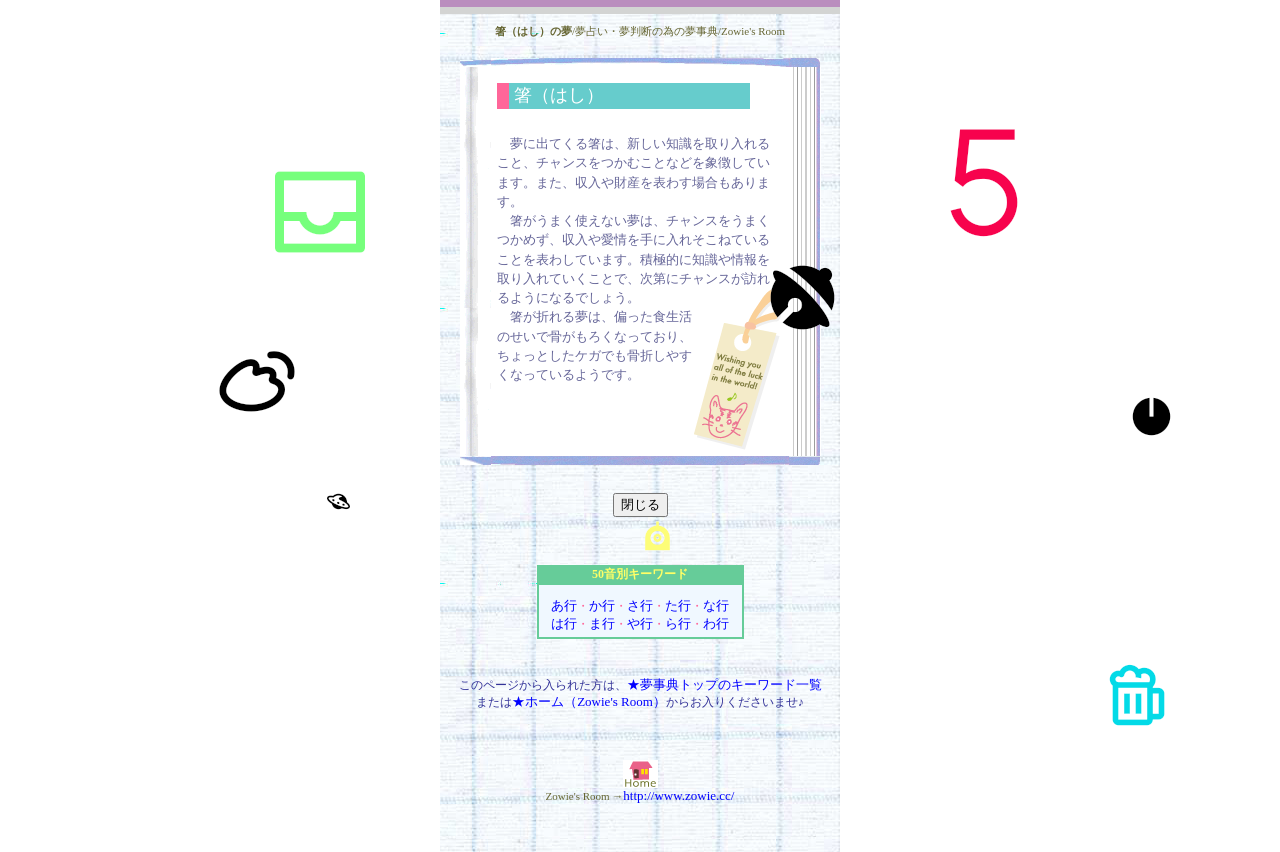  I want to click on view notifications, so click(802, 297).